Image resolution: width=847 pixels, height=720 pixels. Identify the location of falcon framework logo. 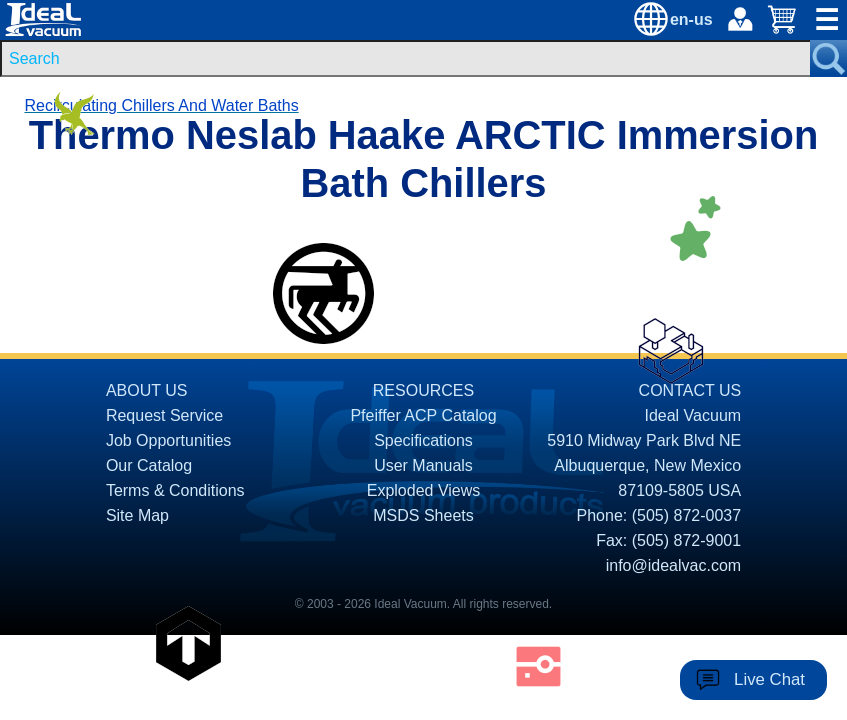
(74, 113).